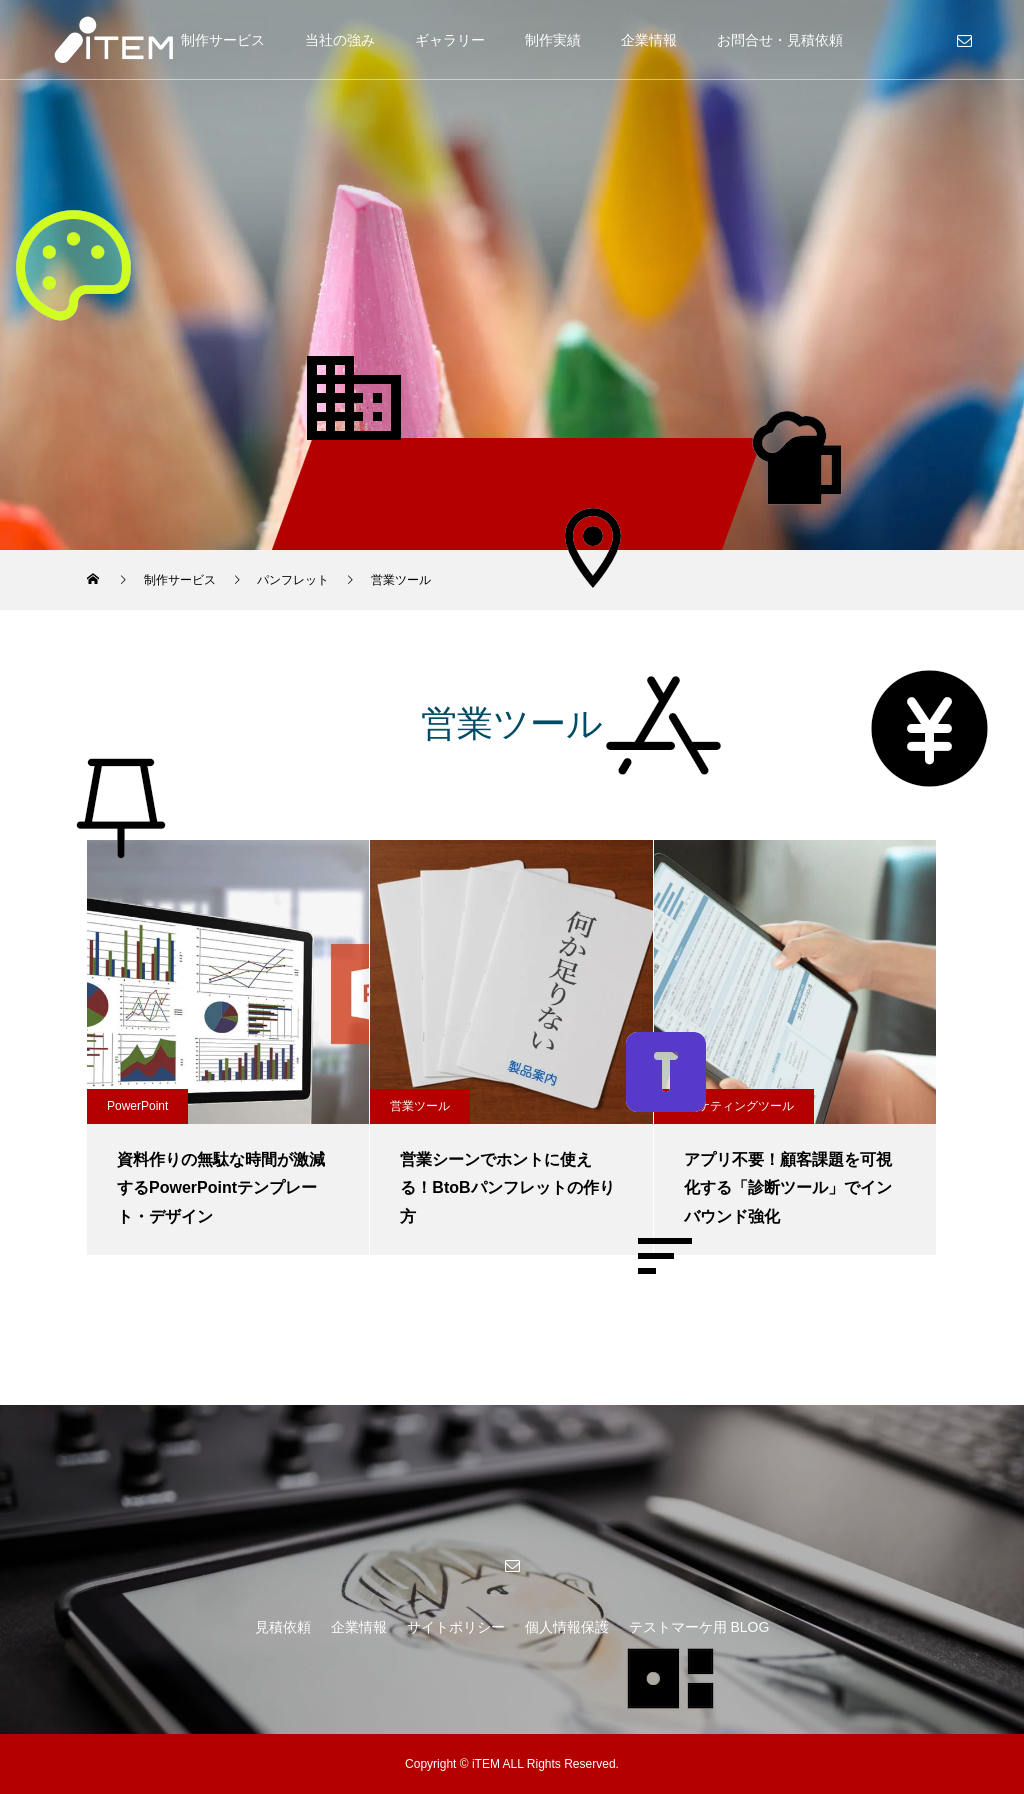 The height and width of the screenshot is (1794, 1024). Describe the element at coordinates (797, 460) in the screenshot. I see `find nearby sports bars or pubs` at that location.